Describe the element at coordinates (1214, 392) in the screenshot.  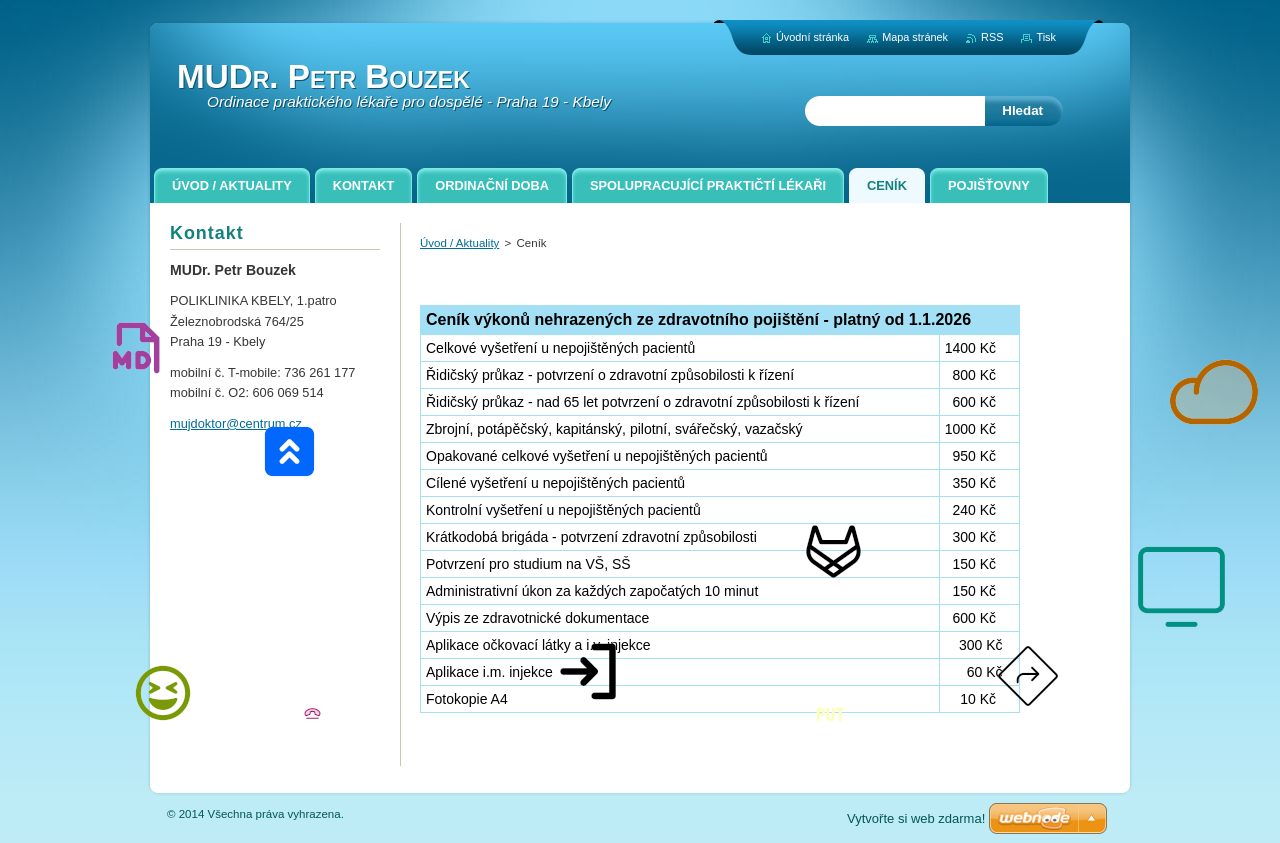
I see `access cloud storage` at that location.